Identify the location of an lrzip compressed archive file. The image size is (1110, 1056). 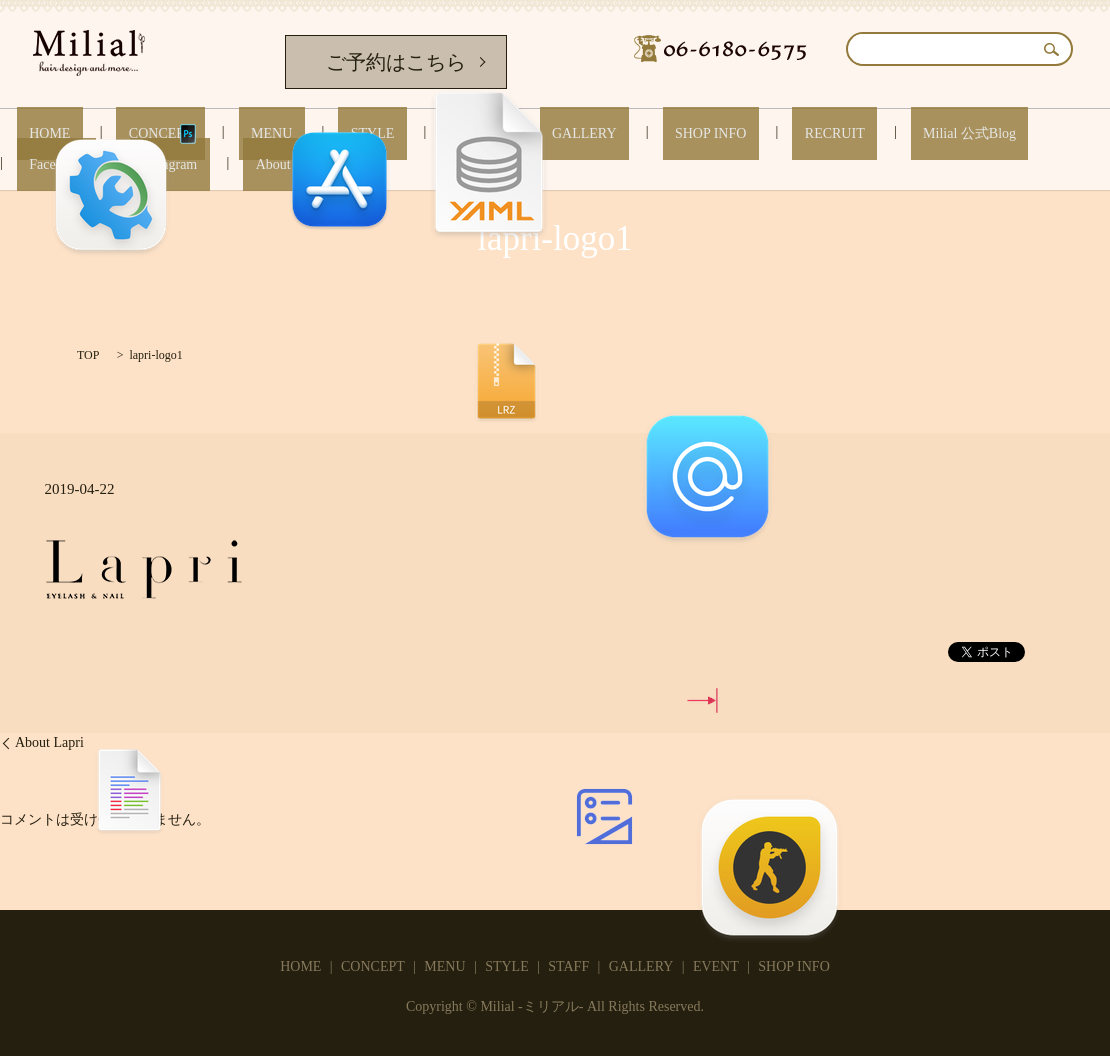
(506, 382).